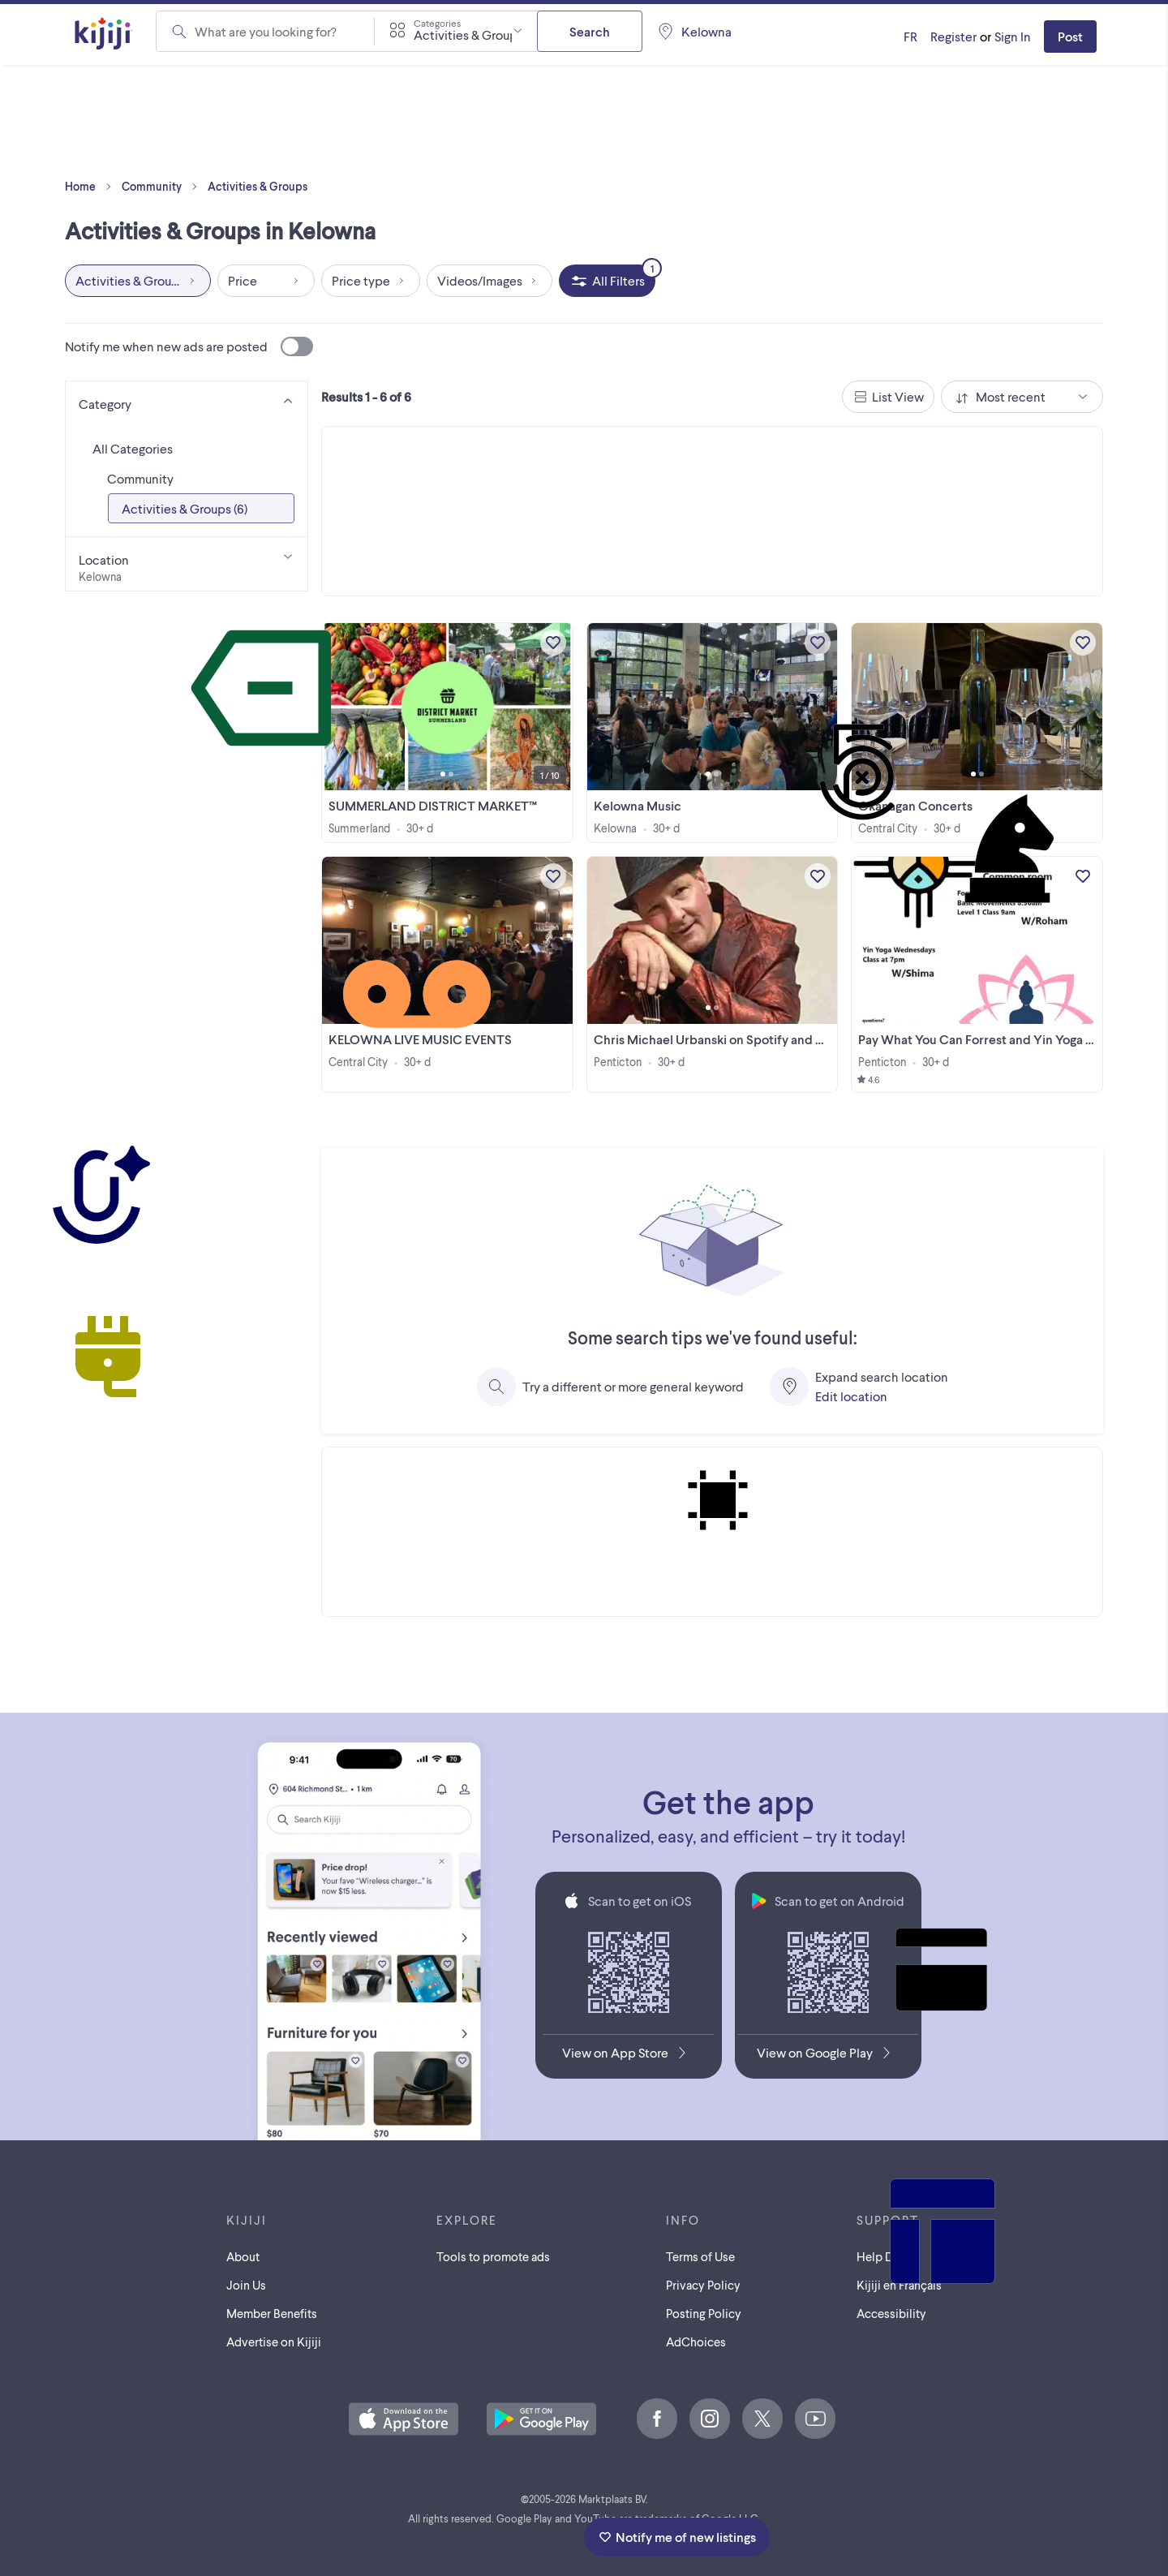 The image size is (1168, 2576). What do you see at coordinates (857, 772) in the screenshot?
I see `visit 500px photography platform` at bounding box center [857, 772].